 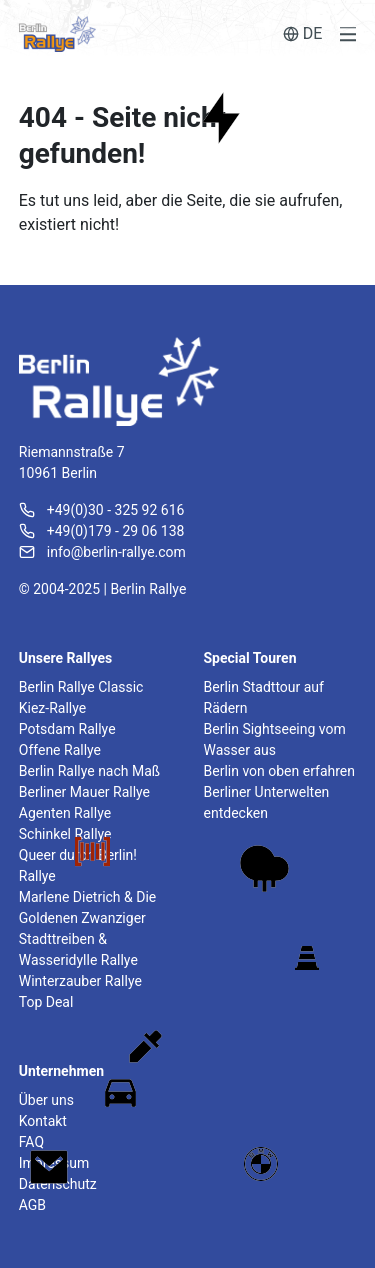 I want to click on color picker tool, so click(x=146, y=1046).